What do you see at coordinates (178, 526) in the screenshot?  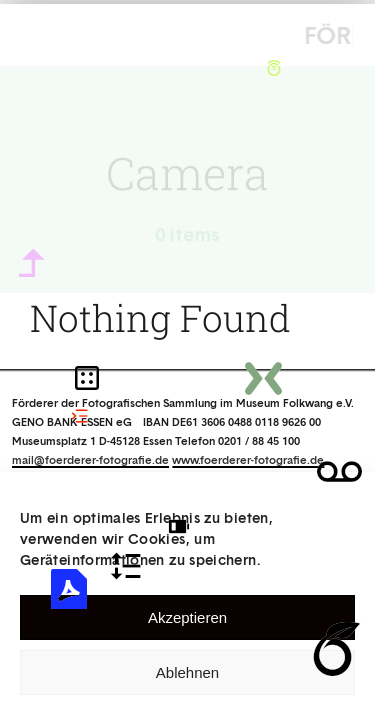 I see `indicates low battery status` at bounding box center [178, 526].